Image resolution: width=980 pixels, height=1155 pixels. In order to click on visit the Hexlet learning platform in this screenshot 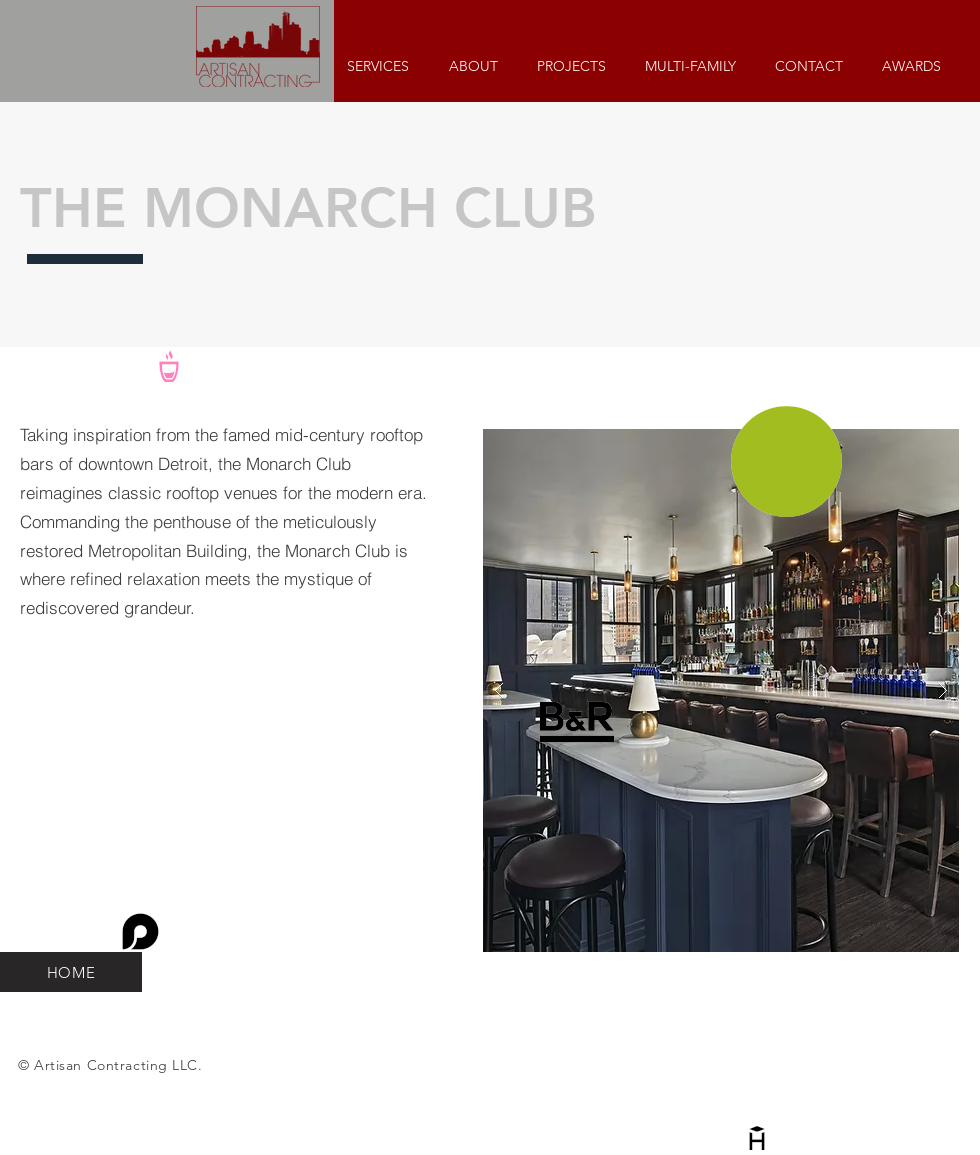, I will do `click(757, 1138)`.